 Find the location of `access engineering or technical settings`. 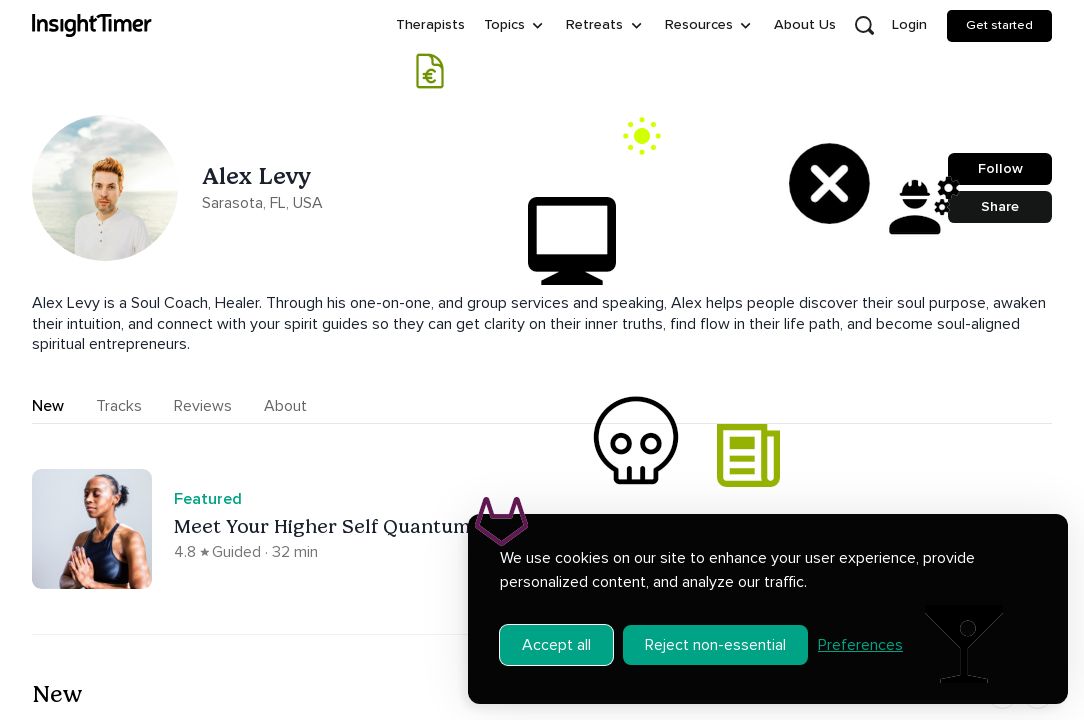

access engineering or technical settings is located at coordinates (924, 205).